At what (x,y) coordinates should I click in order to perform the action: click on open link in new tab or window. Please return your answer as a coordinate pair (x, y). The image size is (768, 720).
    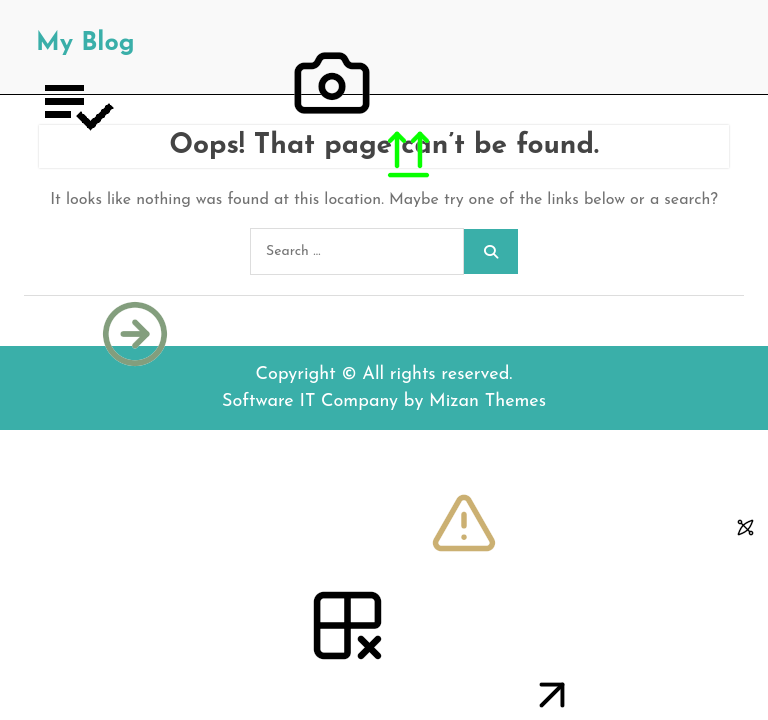
    Looking at the image, I should click on (552, 695).